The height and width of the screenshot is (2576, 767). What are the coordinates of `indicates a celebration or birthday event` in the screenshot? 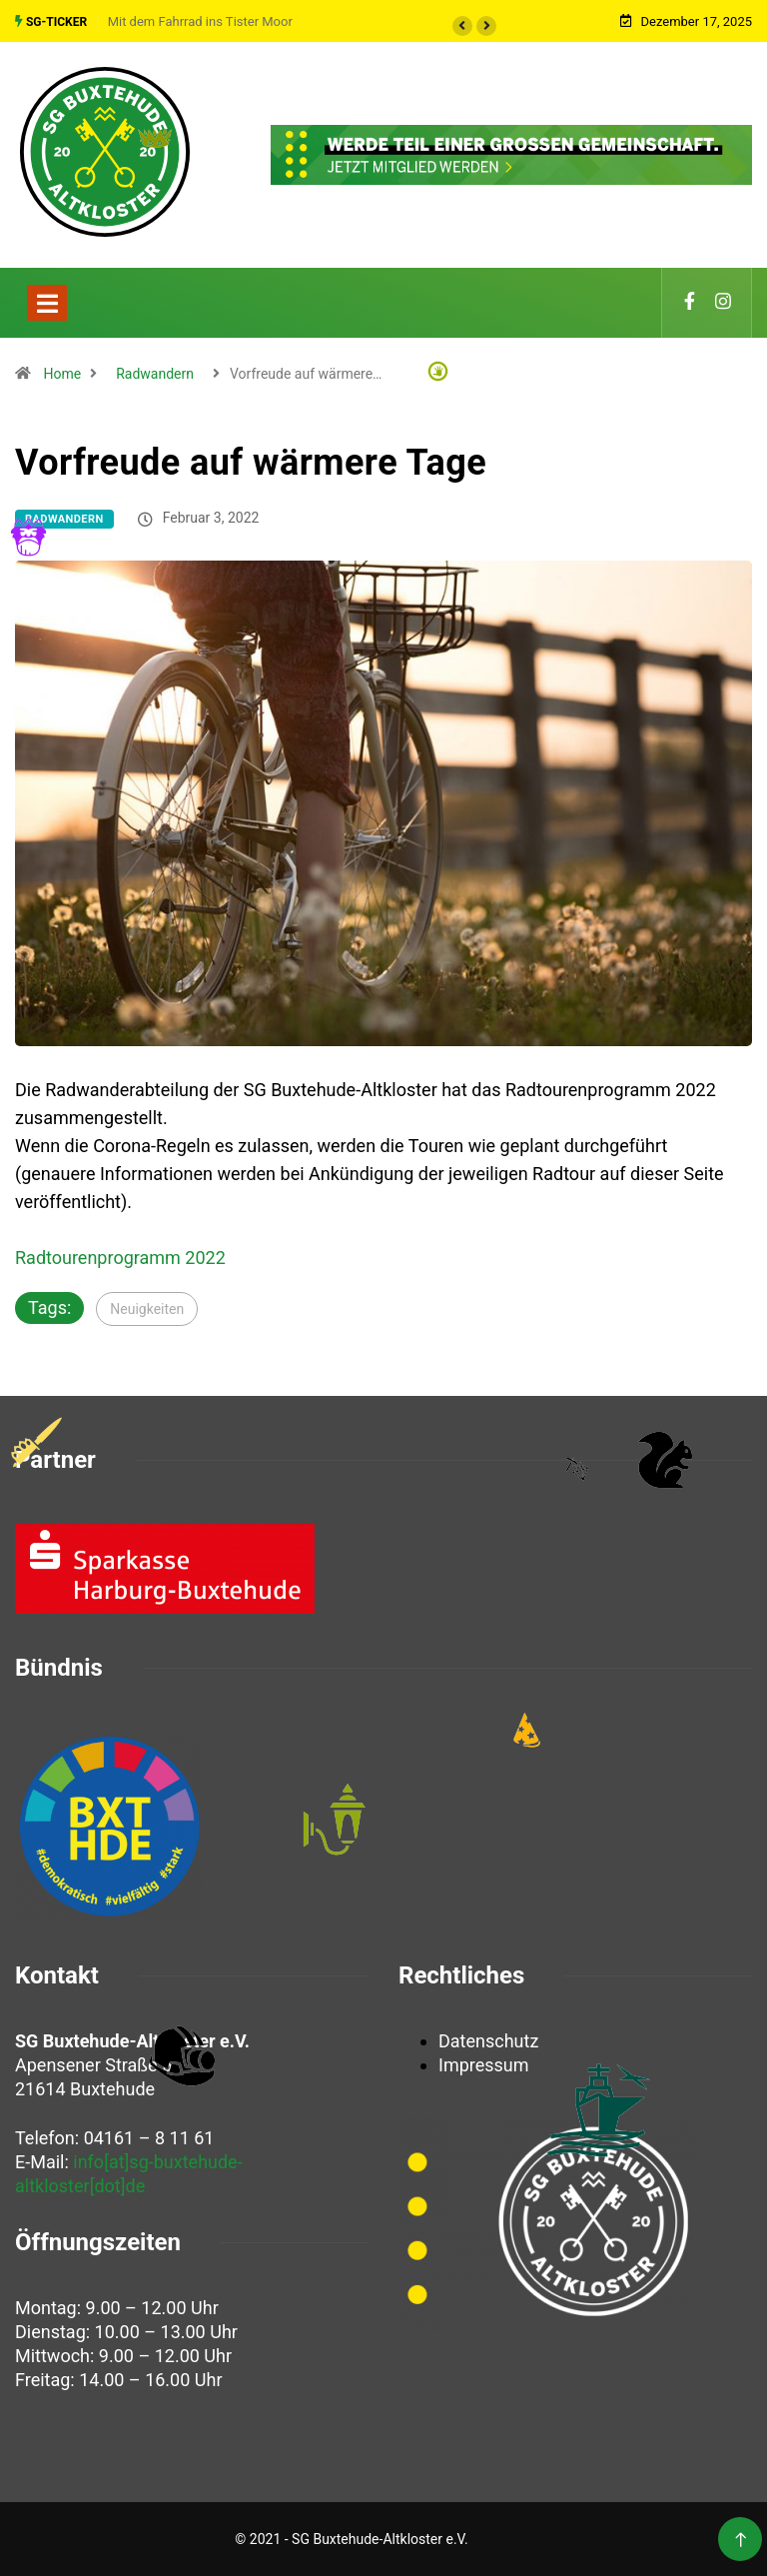 It's located at (526, 1730).